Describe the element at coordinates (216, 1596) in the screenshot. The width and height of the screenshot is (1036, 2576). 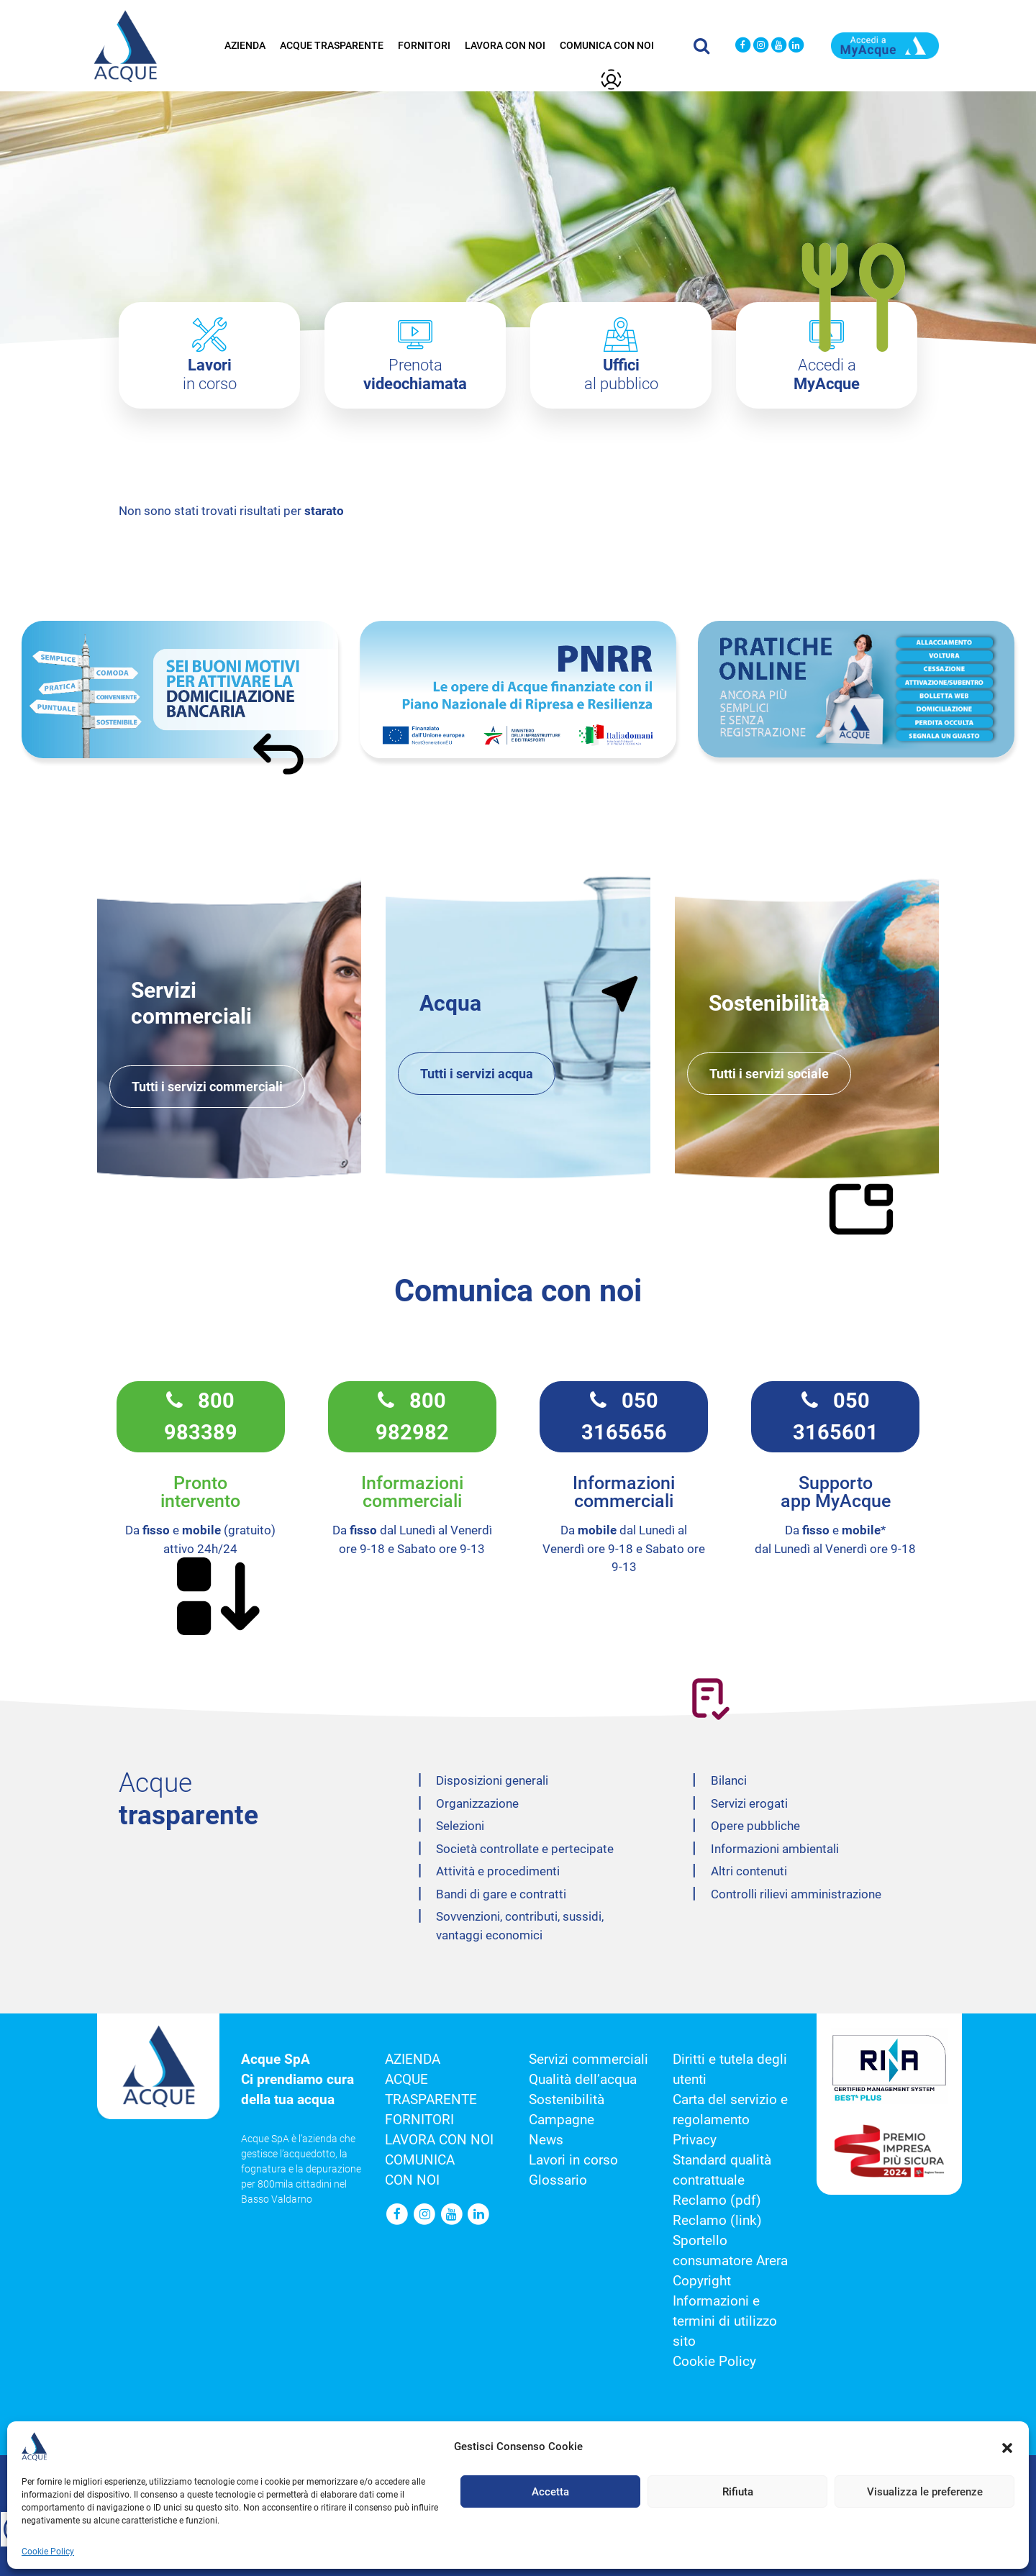
I see `sort items in descending order` at that location.